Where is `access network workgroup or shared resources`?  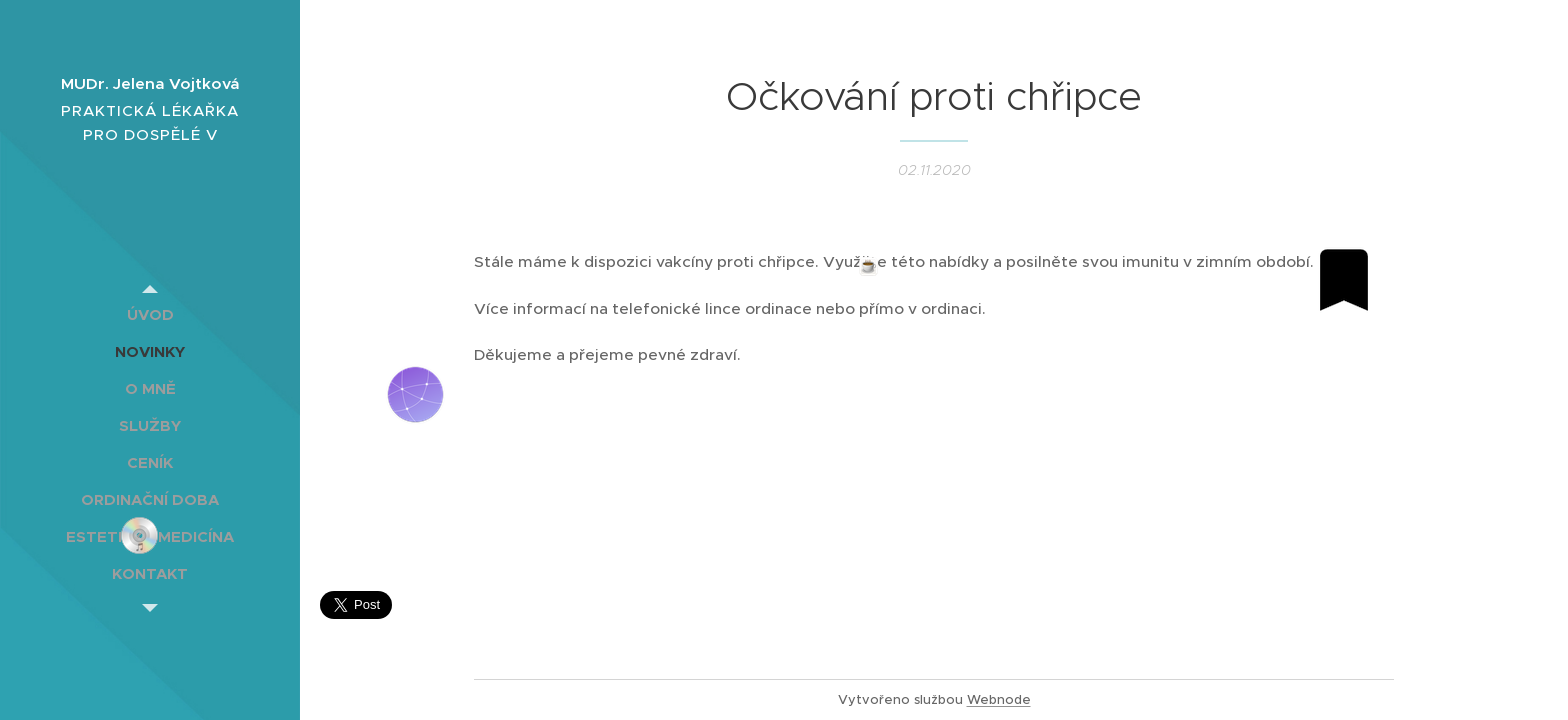
access network workgroup or shared resources is located at coordinates (415, 394).